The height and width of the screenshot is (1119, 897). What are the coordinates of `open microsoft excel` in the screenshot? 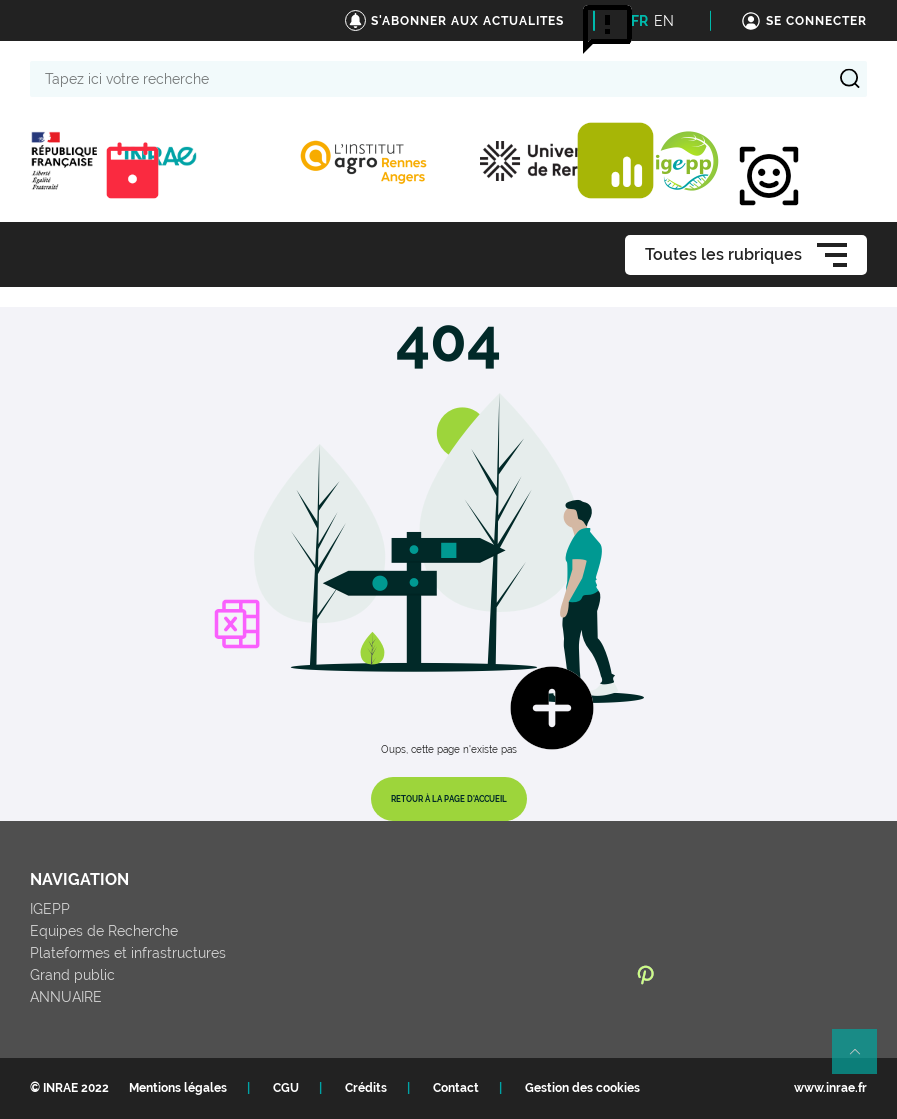 It's located at (239, 624).